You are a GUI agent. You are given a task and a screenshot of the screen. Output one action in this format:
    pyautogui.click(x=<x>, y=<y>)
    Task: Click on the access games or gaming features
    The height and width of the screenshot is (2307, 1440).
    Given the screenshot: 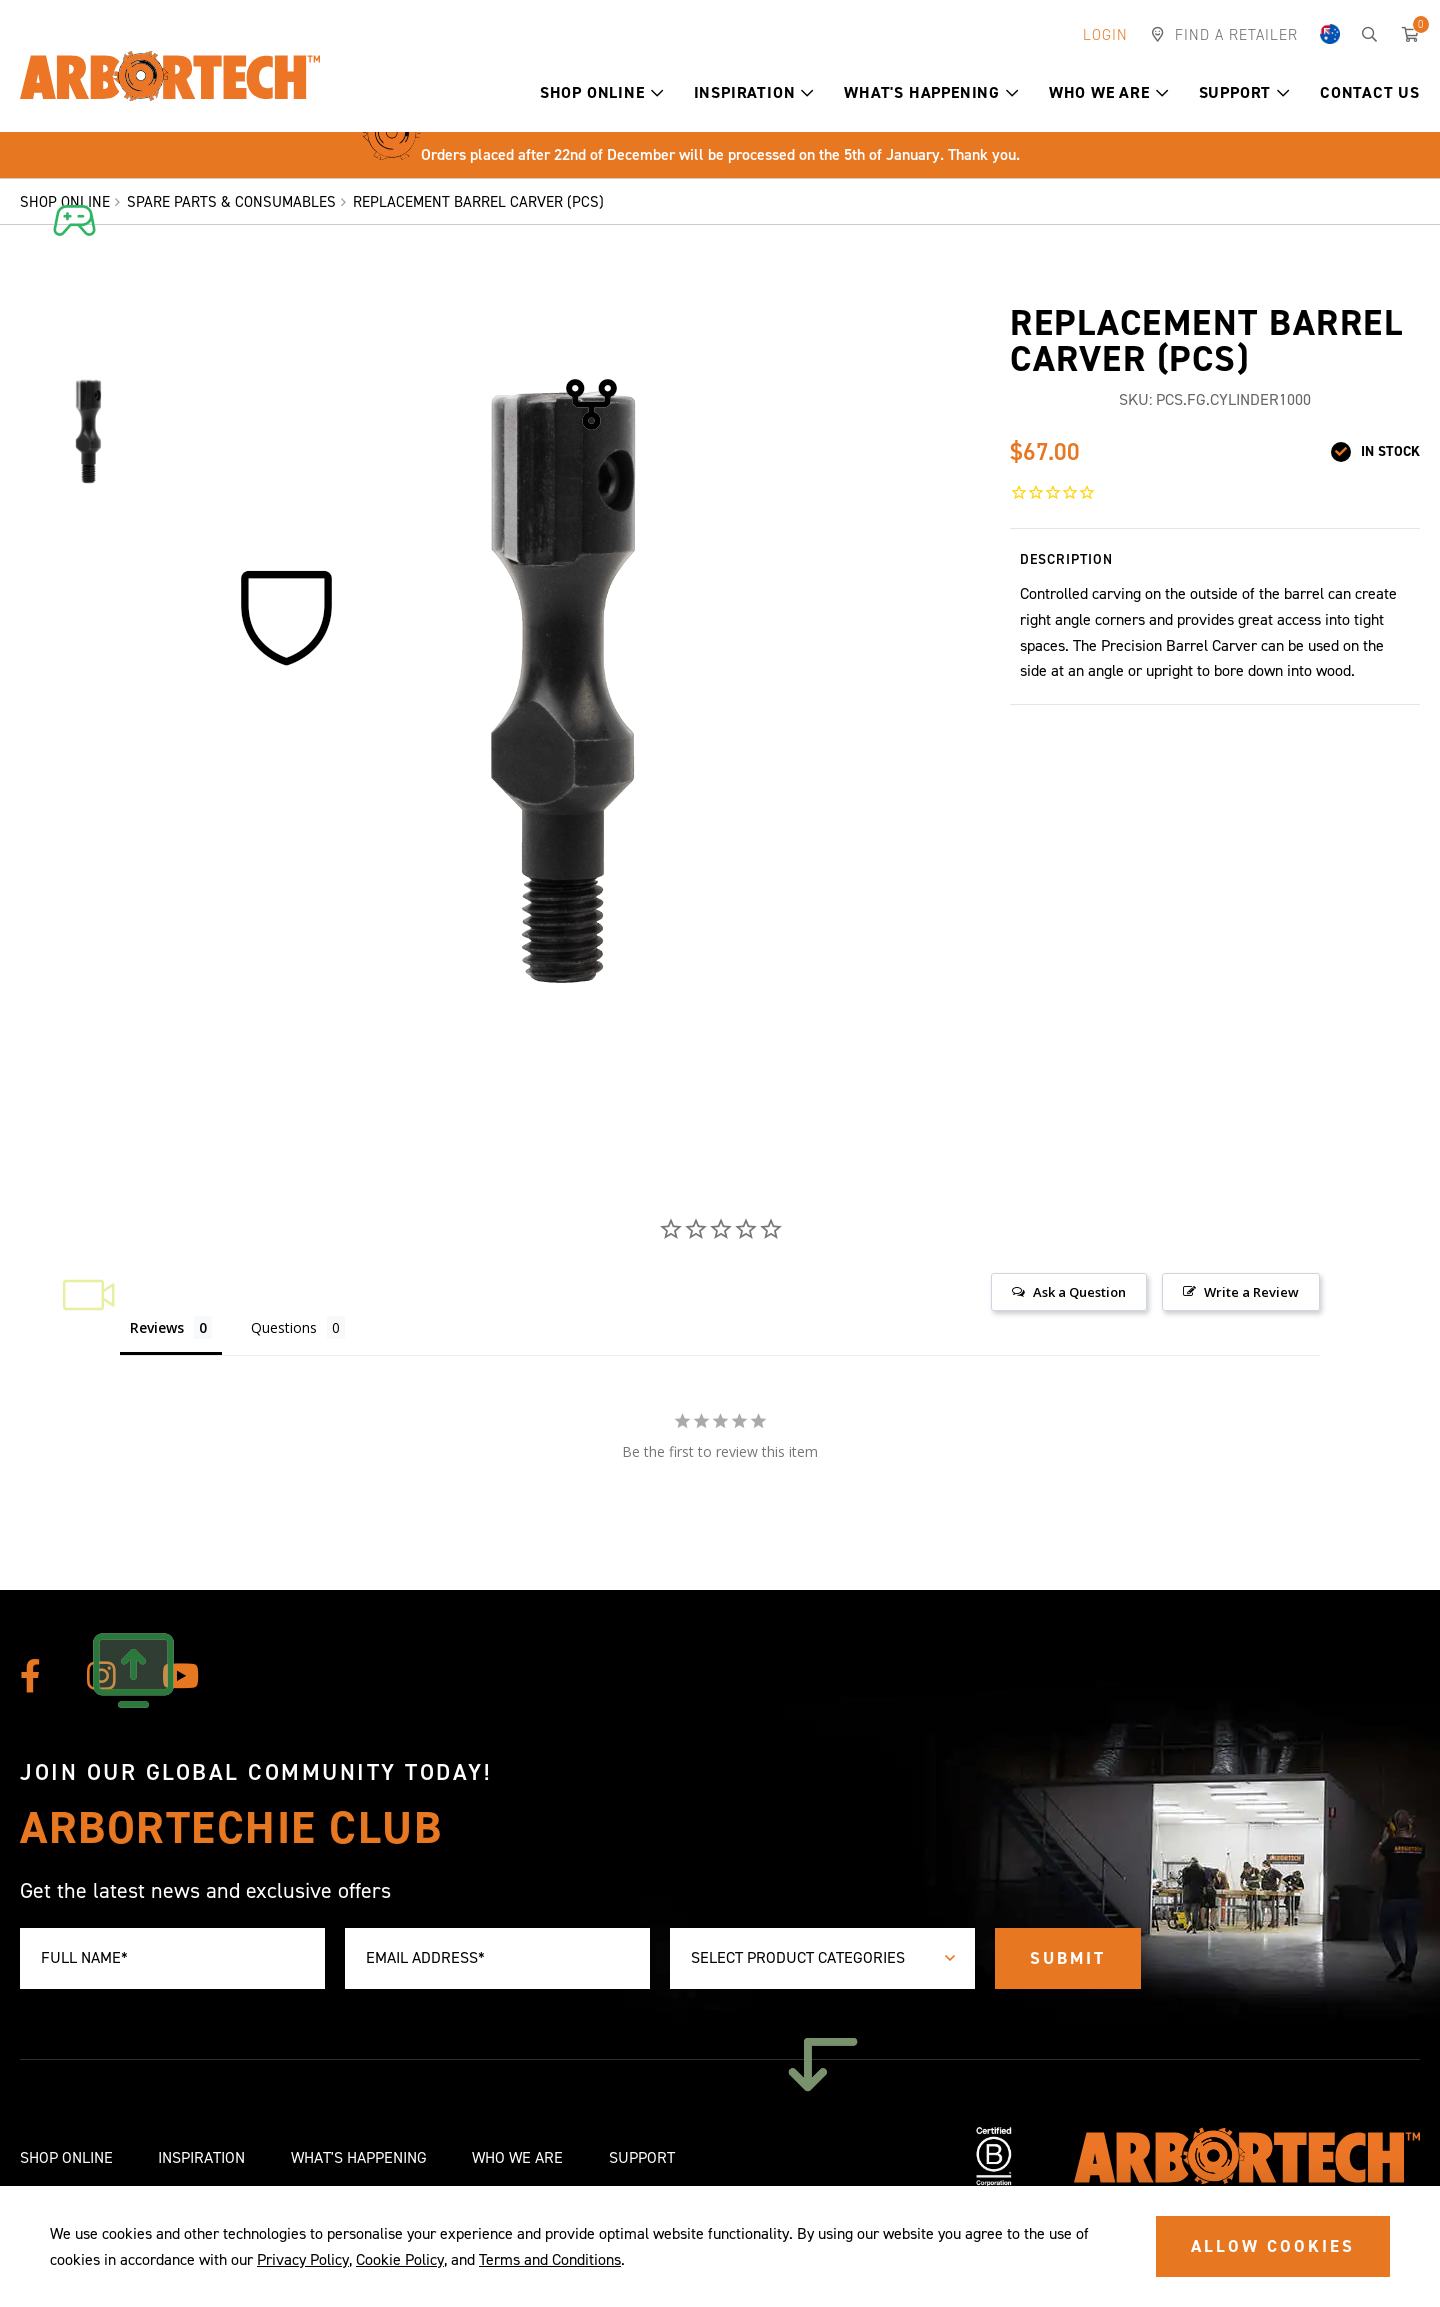 What is the action you would take?
    pyautogui.click(x=74, y=220)
    